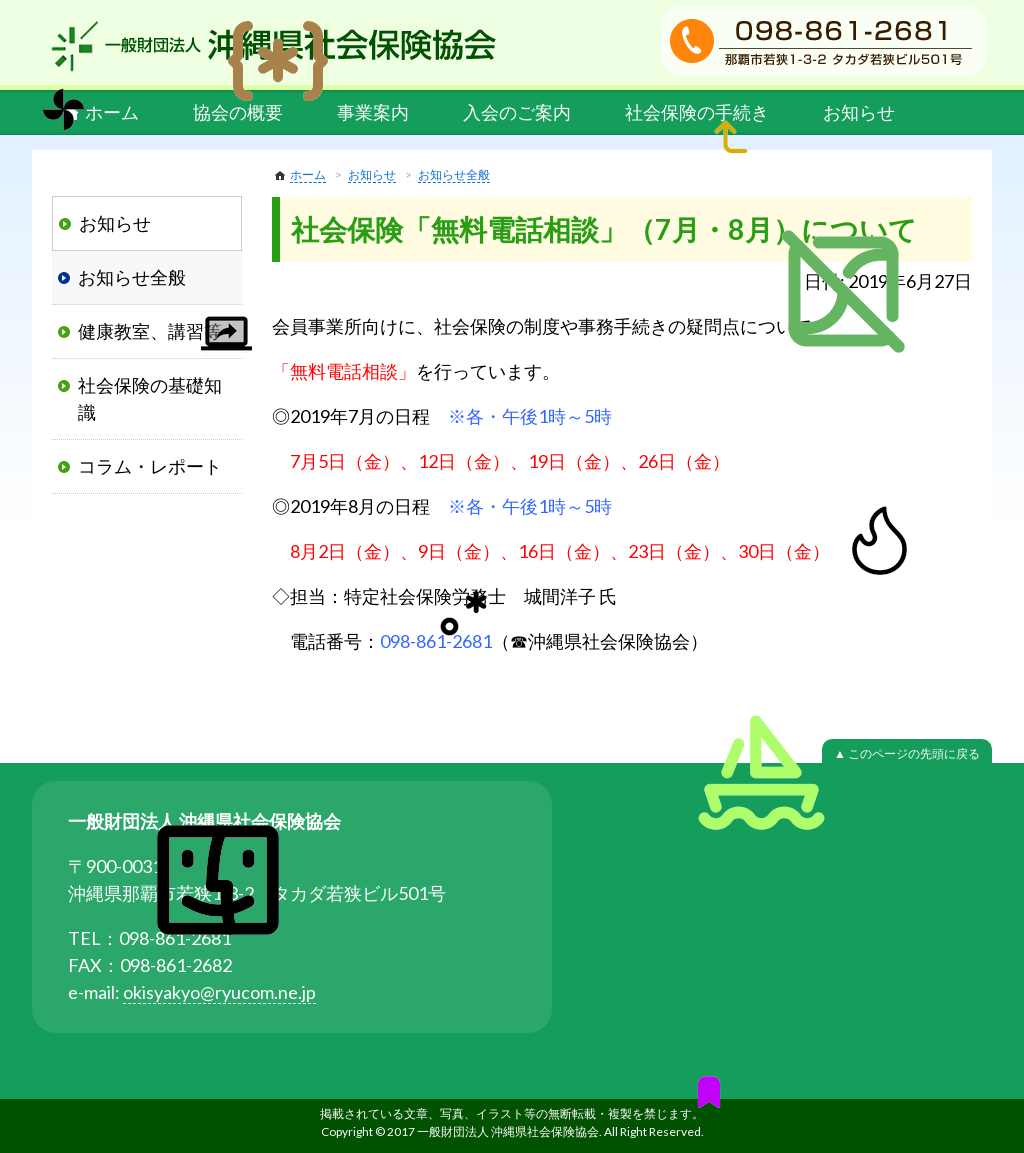 The height and width of the screenshot is (1153, 1024). I want to click on insert a code snippet or variable placeholder, so click(278, 61).